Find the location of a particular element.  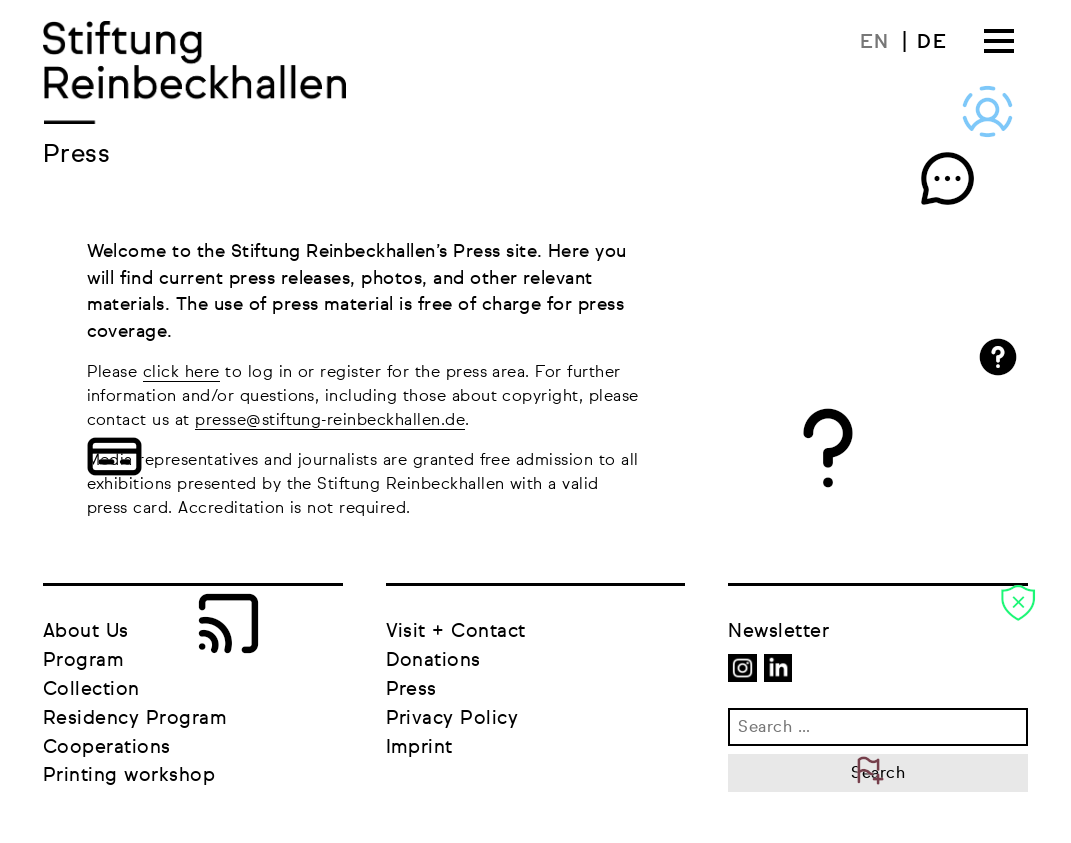

access help or support information is located at coordinates (998, 357).